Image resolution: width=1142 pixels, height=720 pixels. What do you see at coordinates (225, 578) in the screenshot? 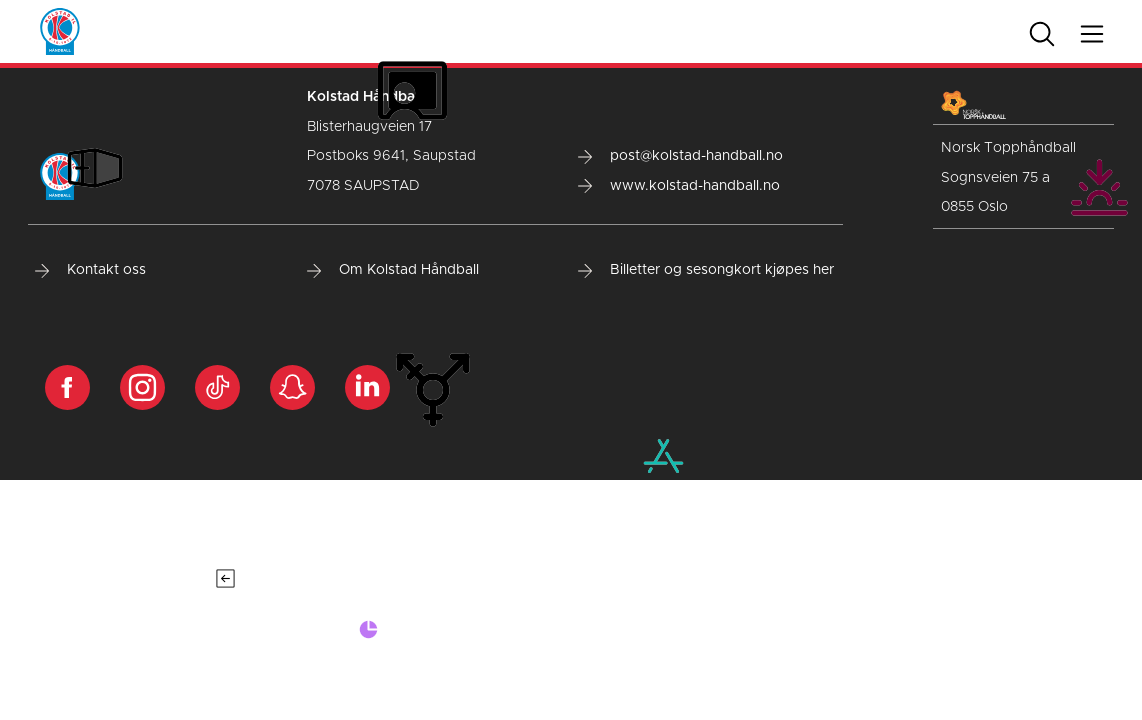
I see `go back to the previous screen` at bounding box center [225, 578].